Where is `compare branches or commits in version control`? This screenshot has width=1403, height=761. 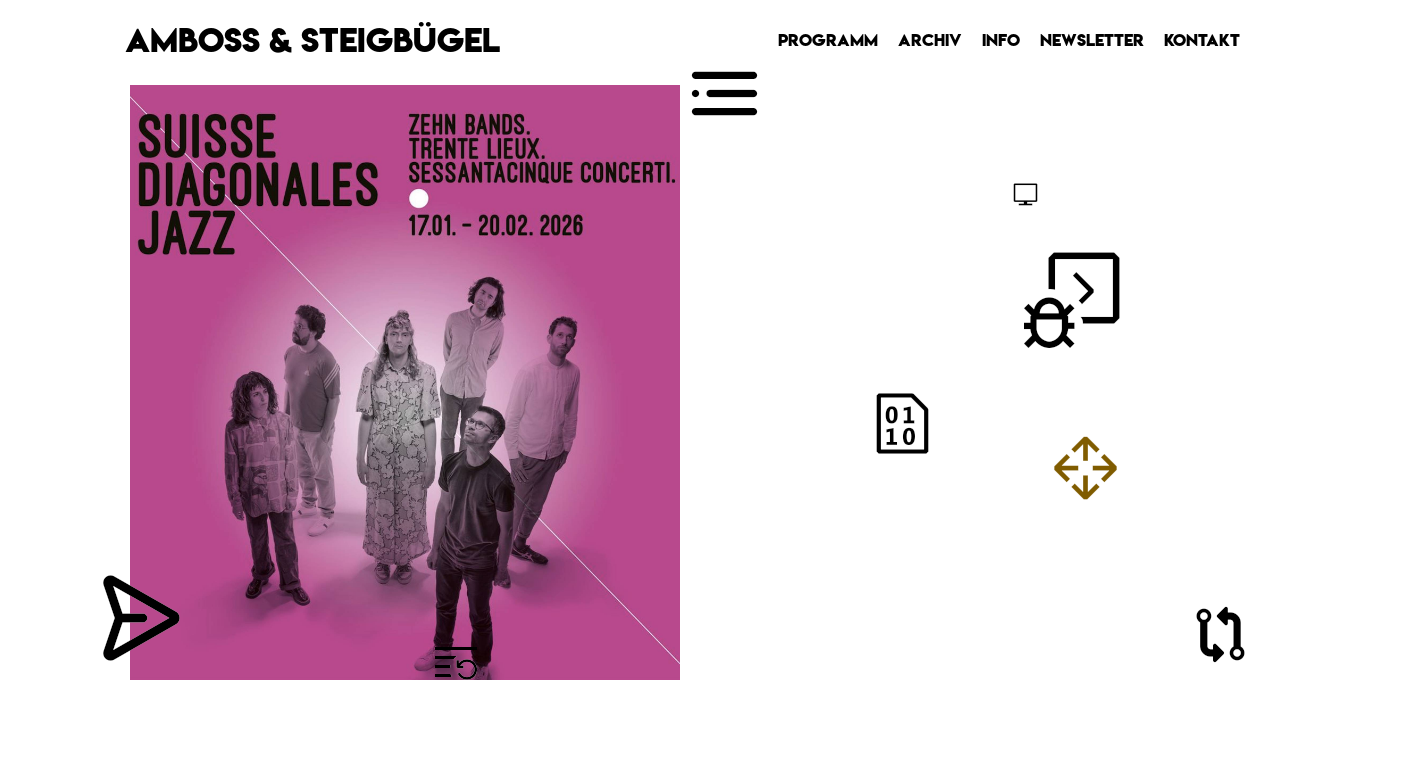
compare branches or commits in version control is located at coordinates (1220, 634).